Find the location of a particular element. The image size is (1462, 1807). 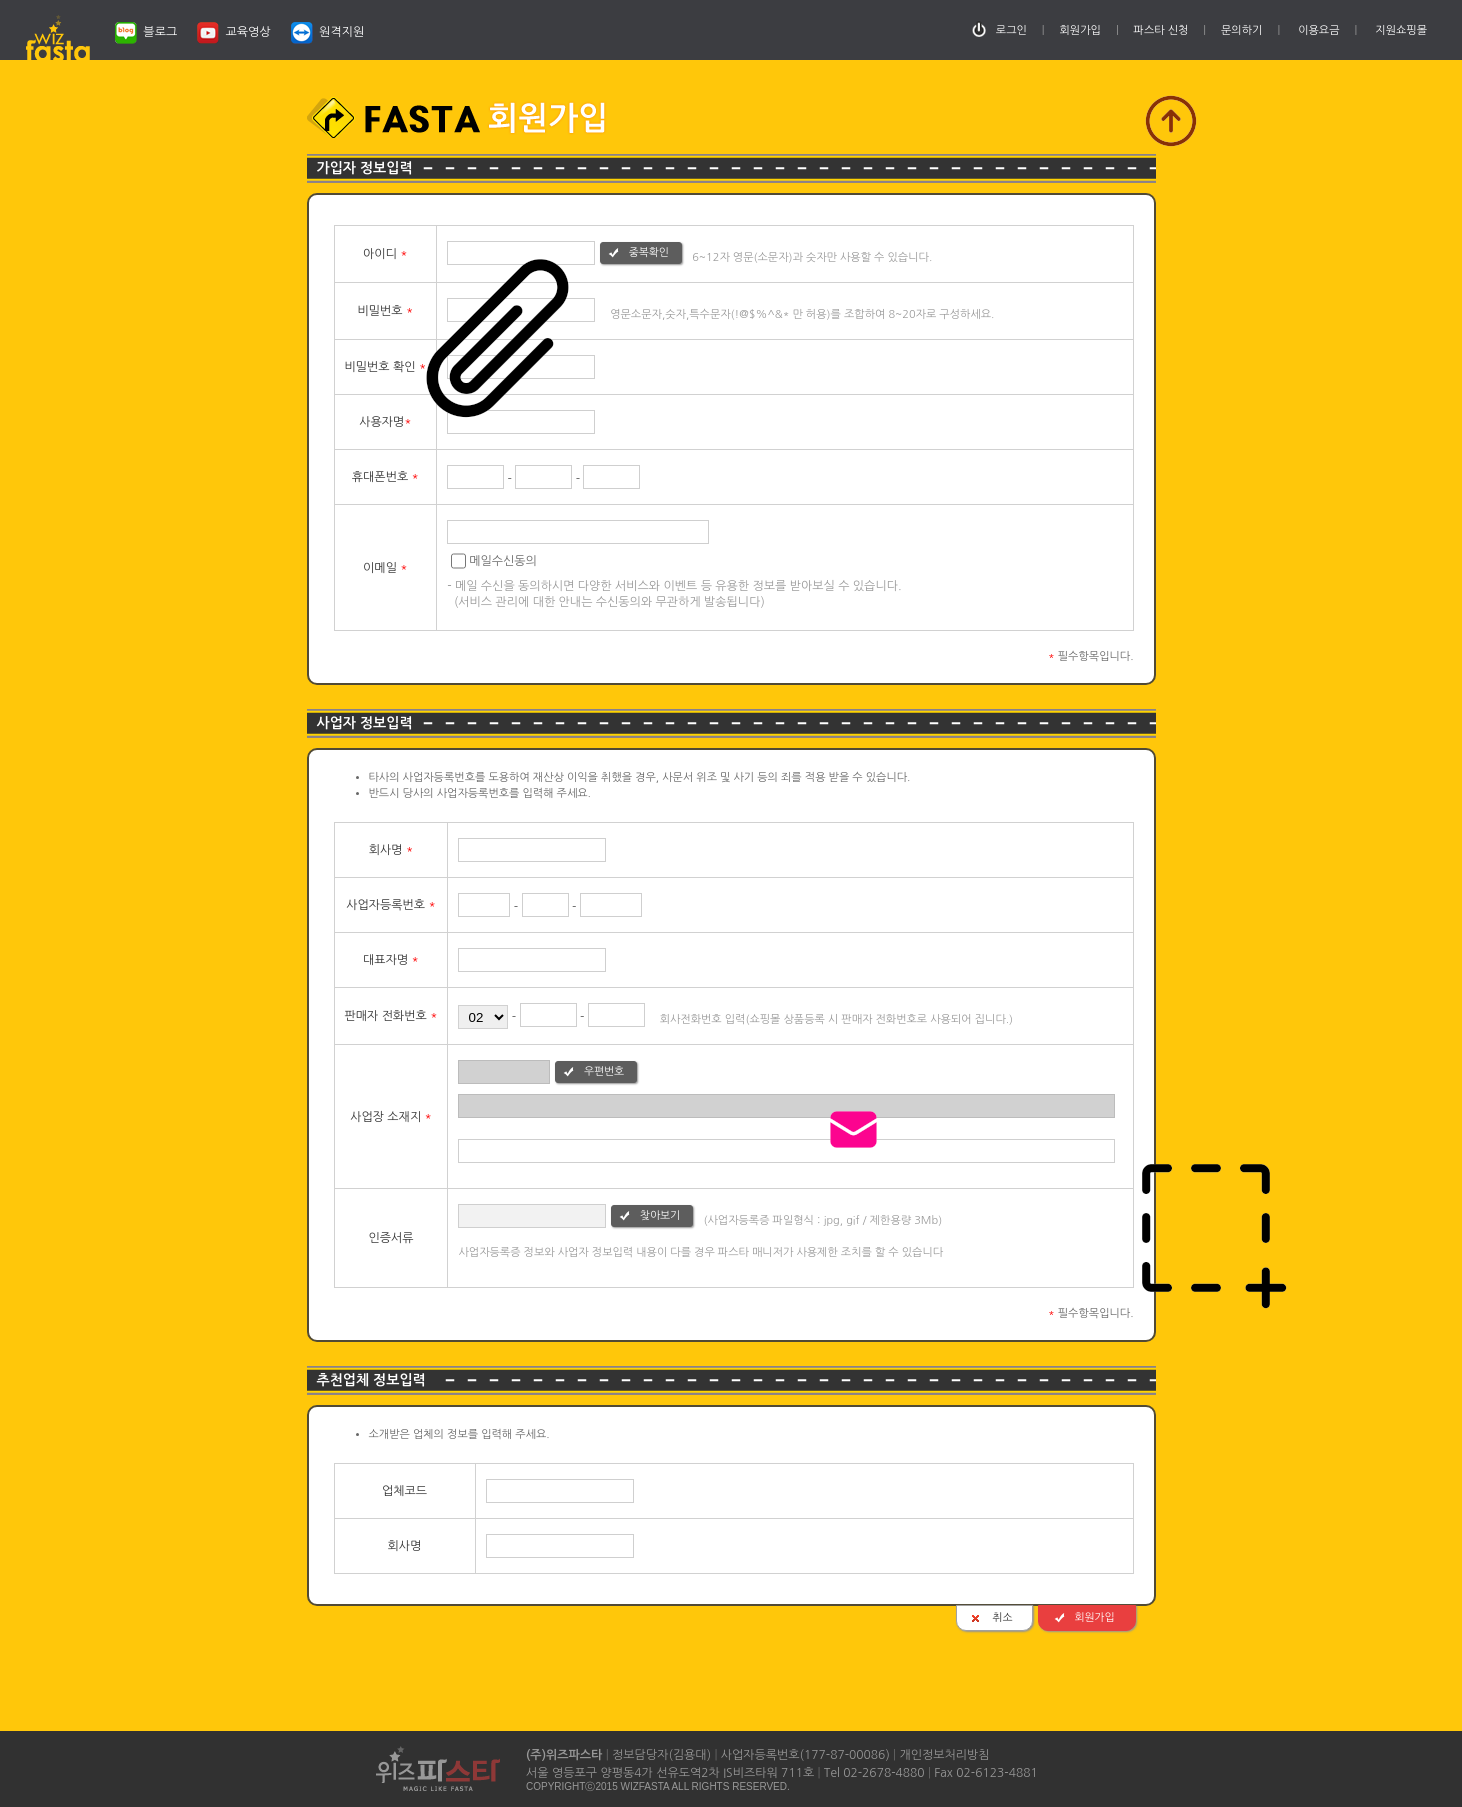

scroll to top of page is located at coordinates (1171, 121).